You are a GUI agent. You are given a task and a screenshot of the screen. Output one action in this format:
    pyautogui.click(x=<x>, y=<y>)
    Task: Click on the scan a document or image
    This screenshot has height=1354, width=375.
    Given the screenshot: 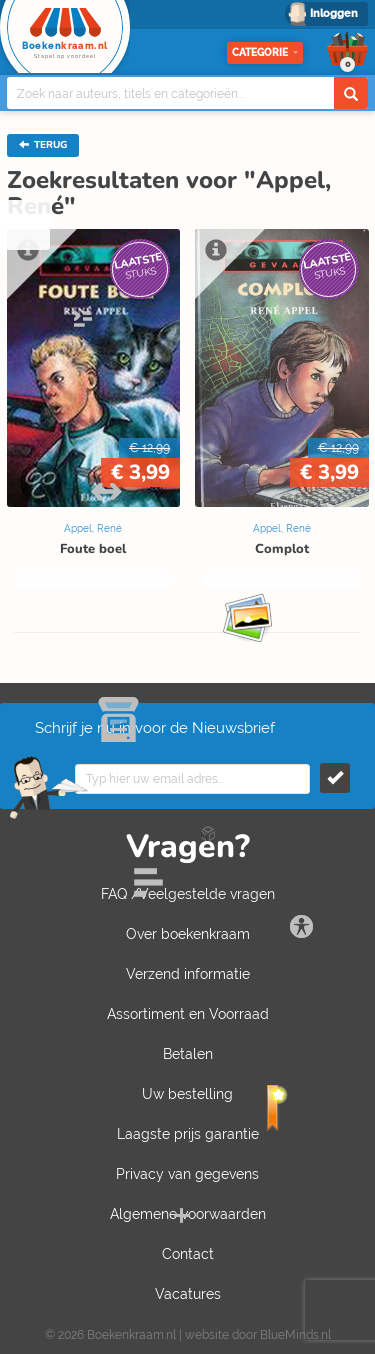 What is the action you would take?
    pyautogui.click(x=118, y=719)
    